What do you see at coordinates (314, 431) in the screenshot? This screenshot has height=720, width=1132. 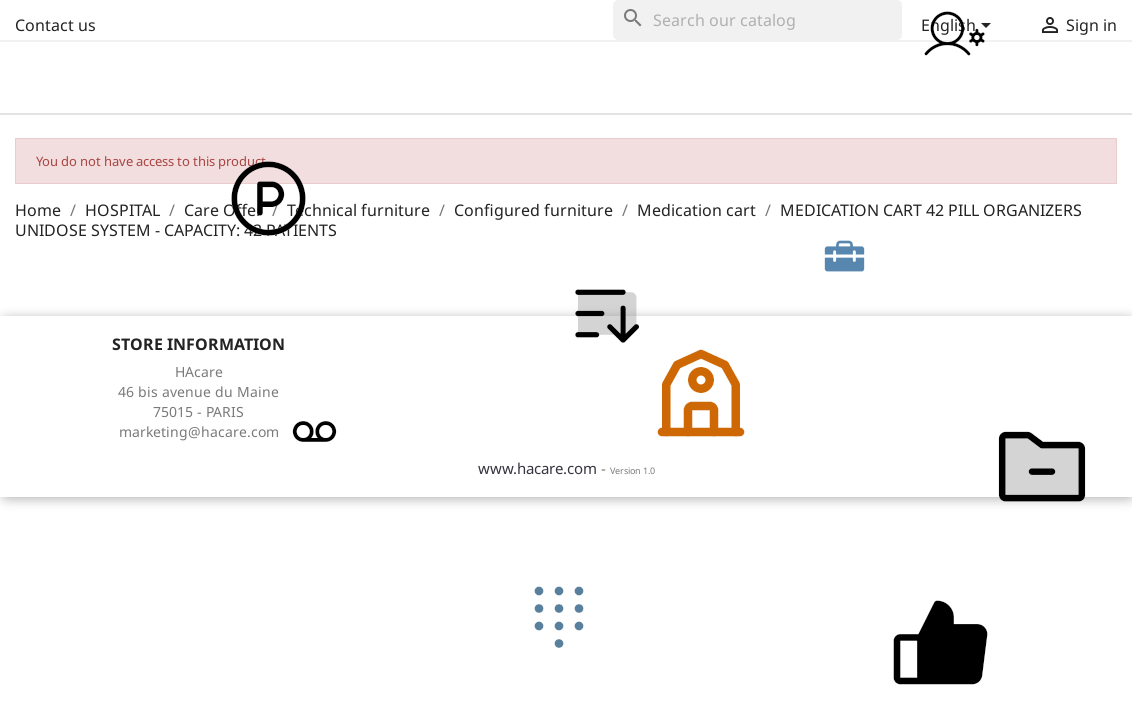 I see `access voicemail messages` at bounding box center [314, 431].